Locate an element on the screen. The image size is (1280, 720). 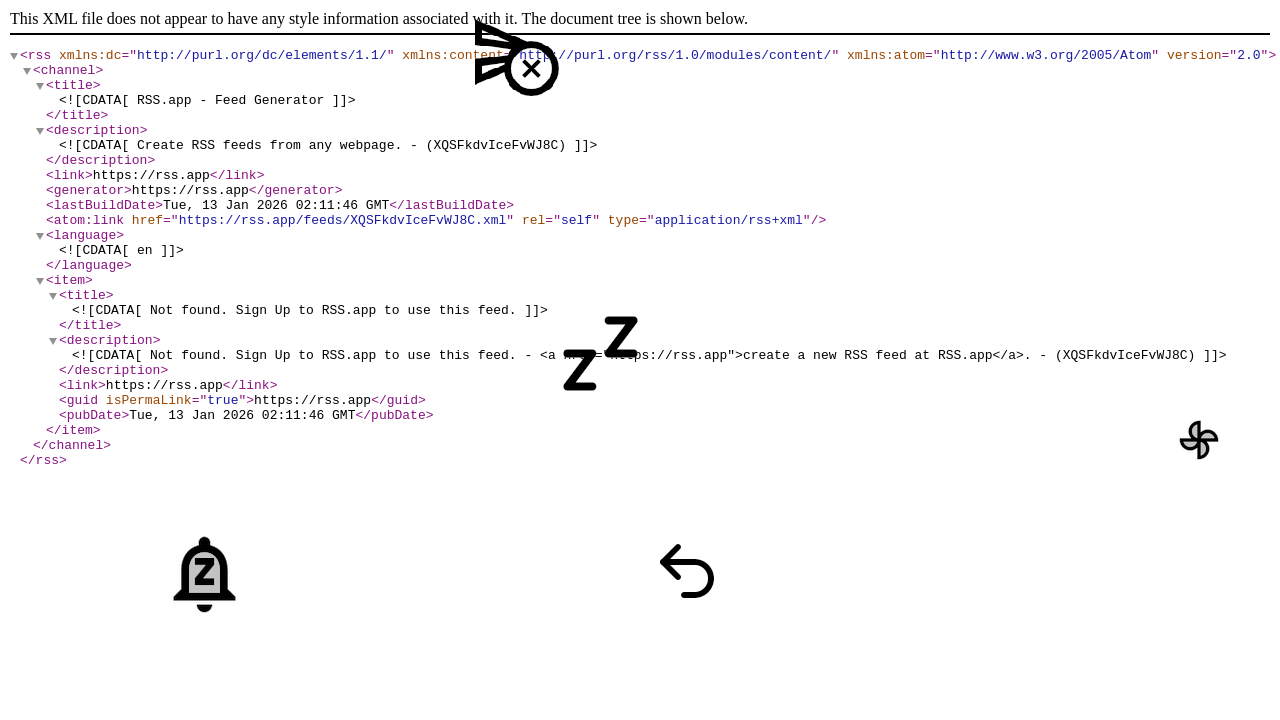
undo the last action is located at coordinates (687, 571).